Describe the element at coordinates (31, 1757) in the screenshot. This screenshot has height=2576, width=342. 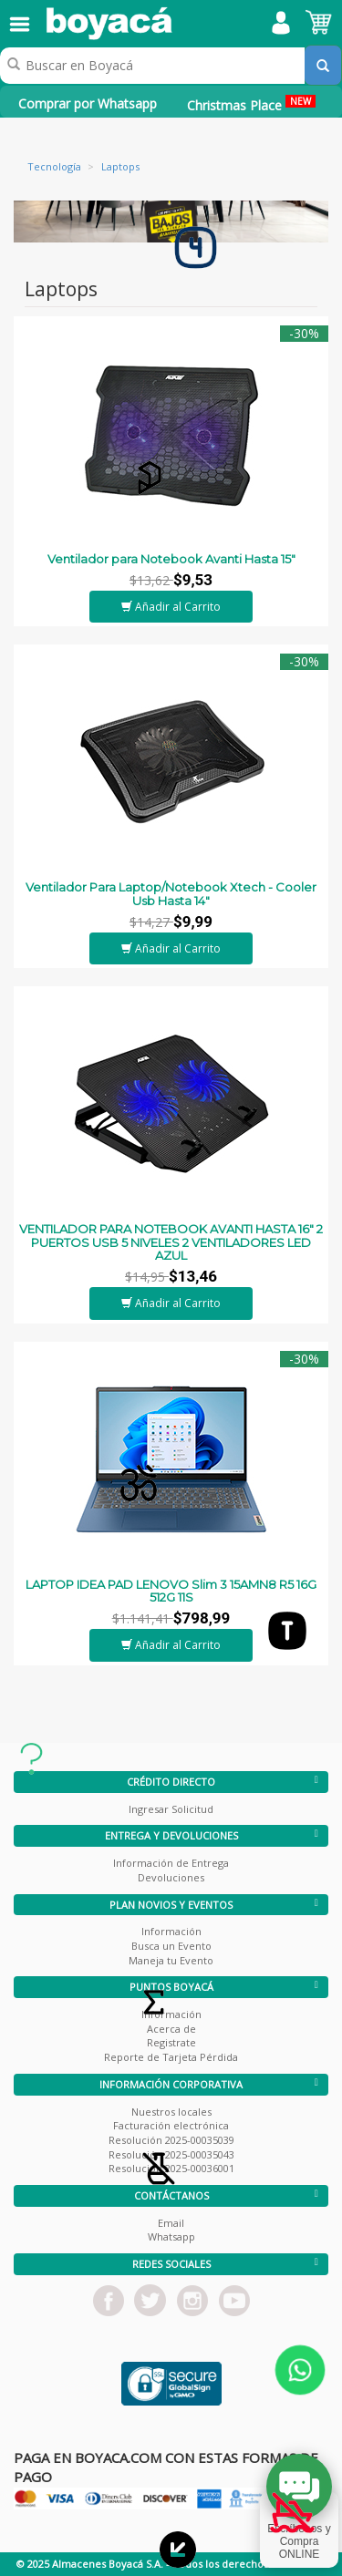
I see `access help or support` at that location.